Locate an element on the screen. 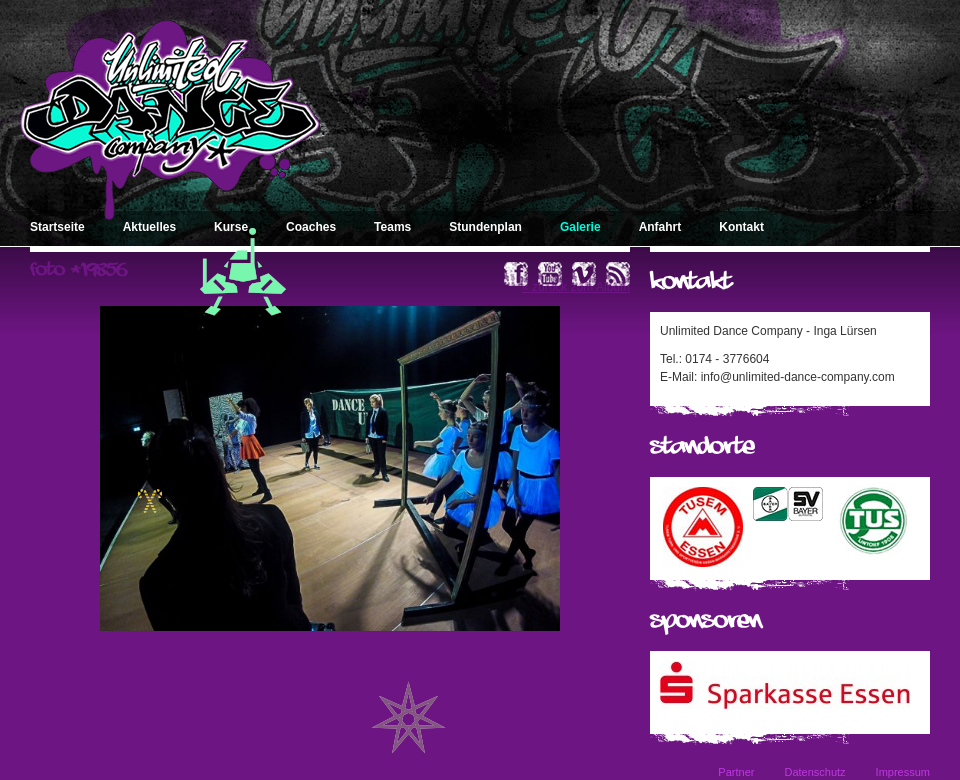  mars pathfinder rover or space exploration feature is located at coordinates (243, 274).